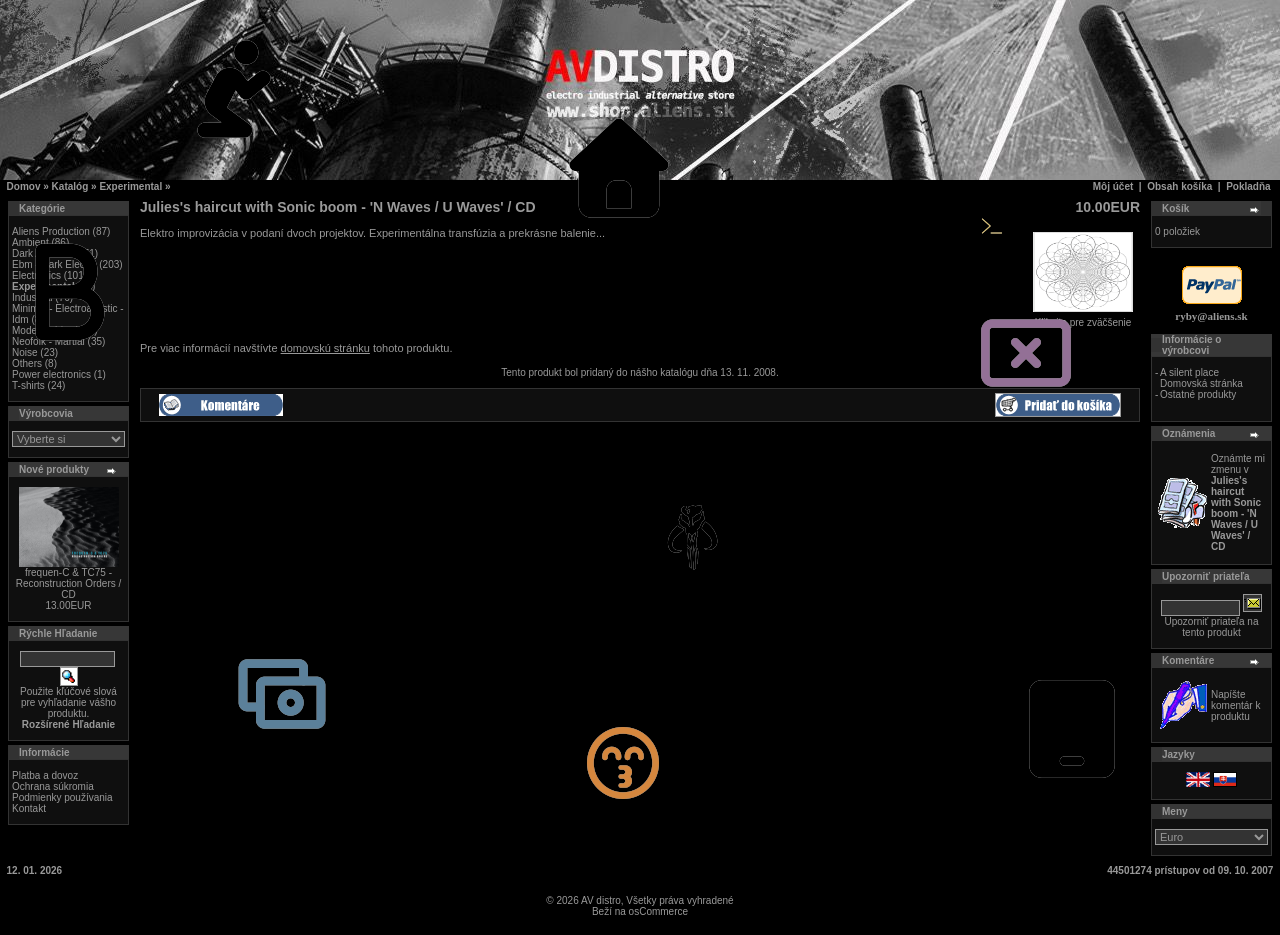 The height and width of the screenshot is (935, 1280). What do you see at coordinates (282, 694) in the screenshot?
I see `view cash or payment options` at bounding box center [282, 694].